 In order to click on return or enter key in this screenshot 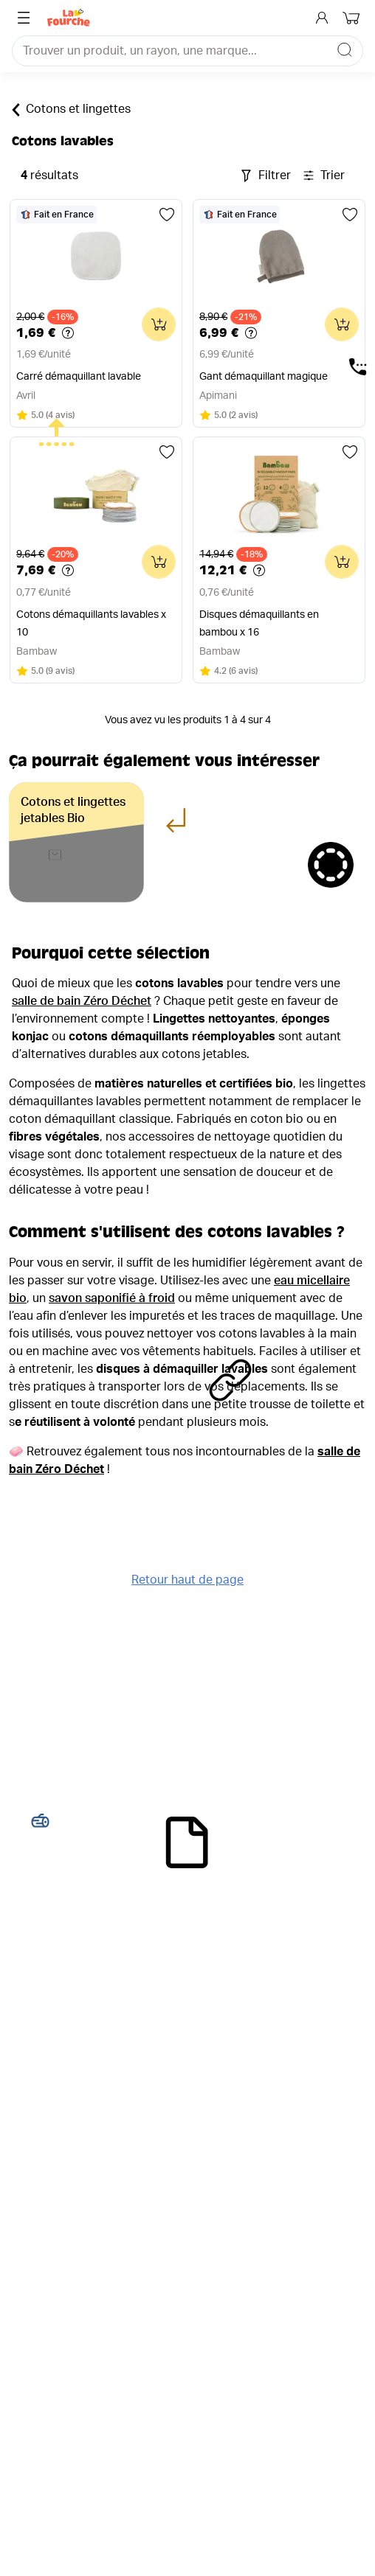, I will do `click(176, 820)`.